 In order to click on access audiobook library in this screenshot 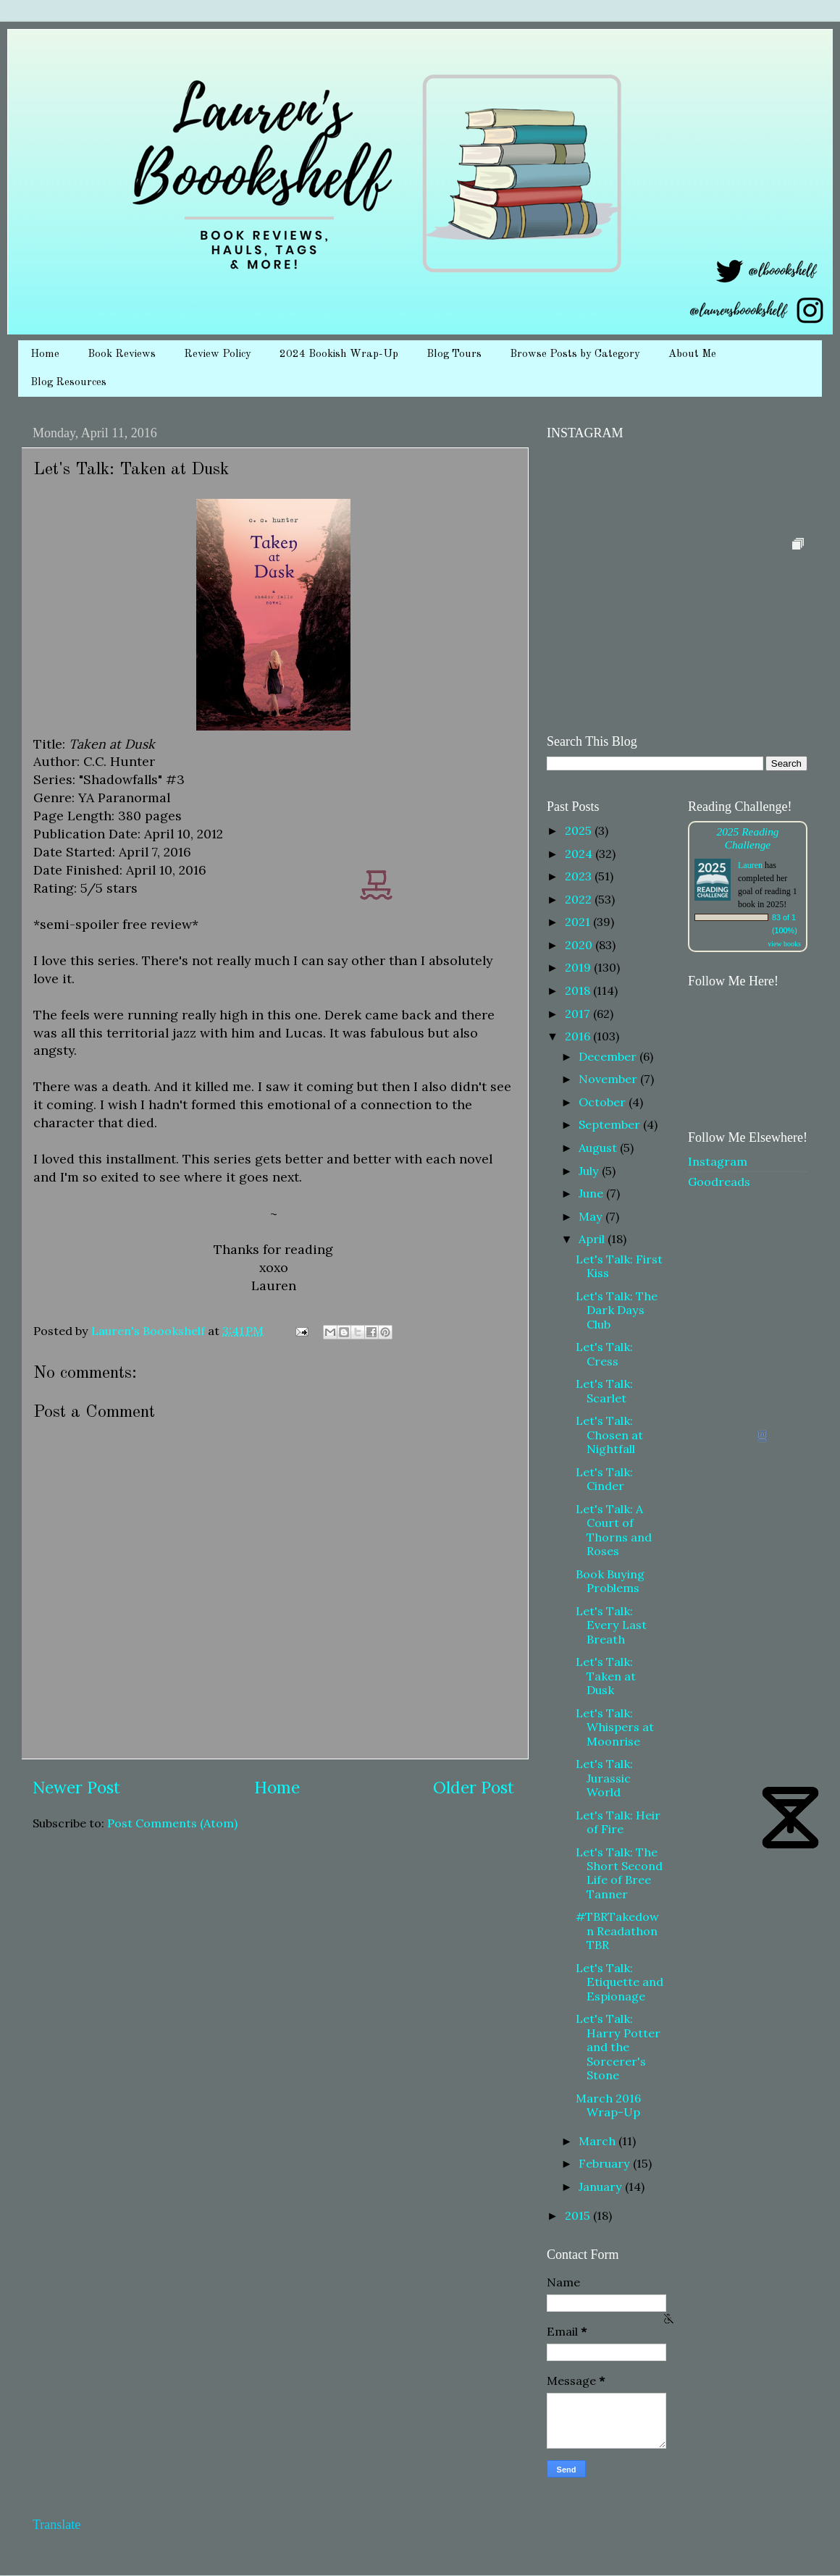, I will do `click(762, 1436)`.